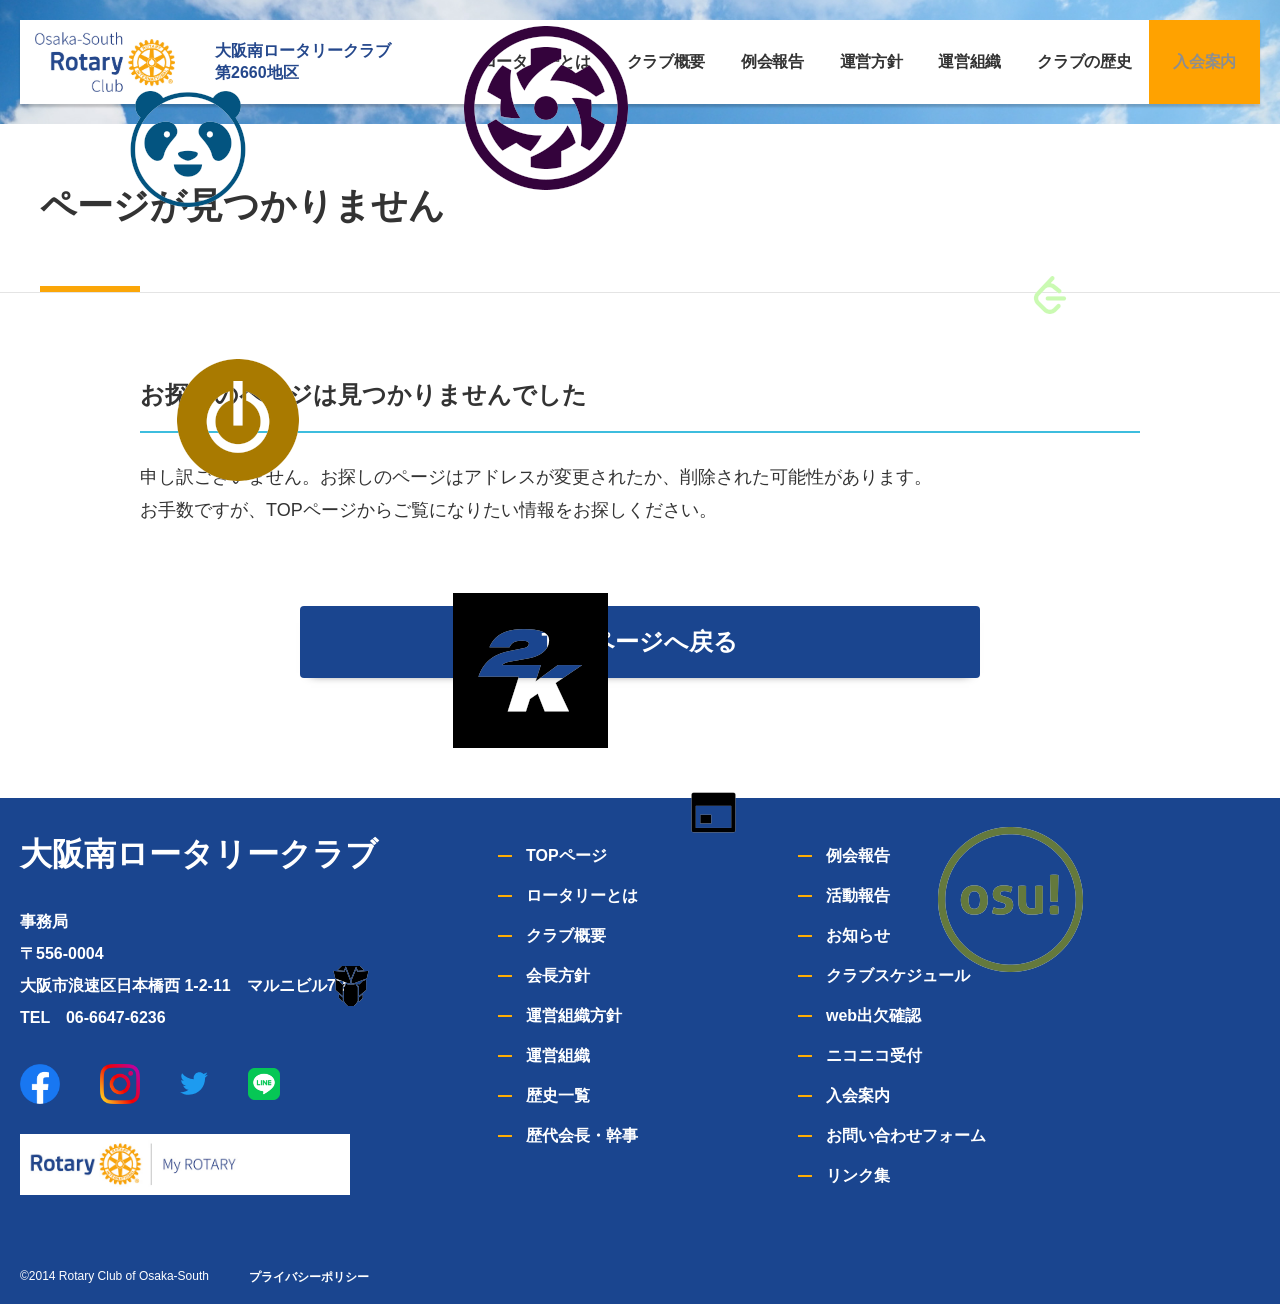 The height and width of the screenshot is (1304, 1280). I want to click on 2K Games company logo, so click(530, 670).